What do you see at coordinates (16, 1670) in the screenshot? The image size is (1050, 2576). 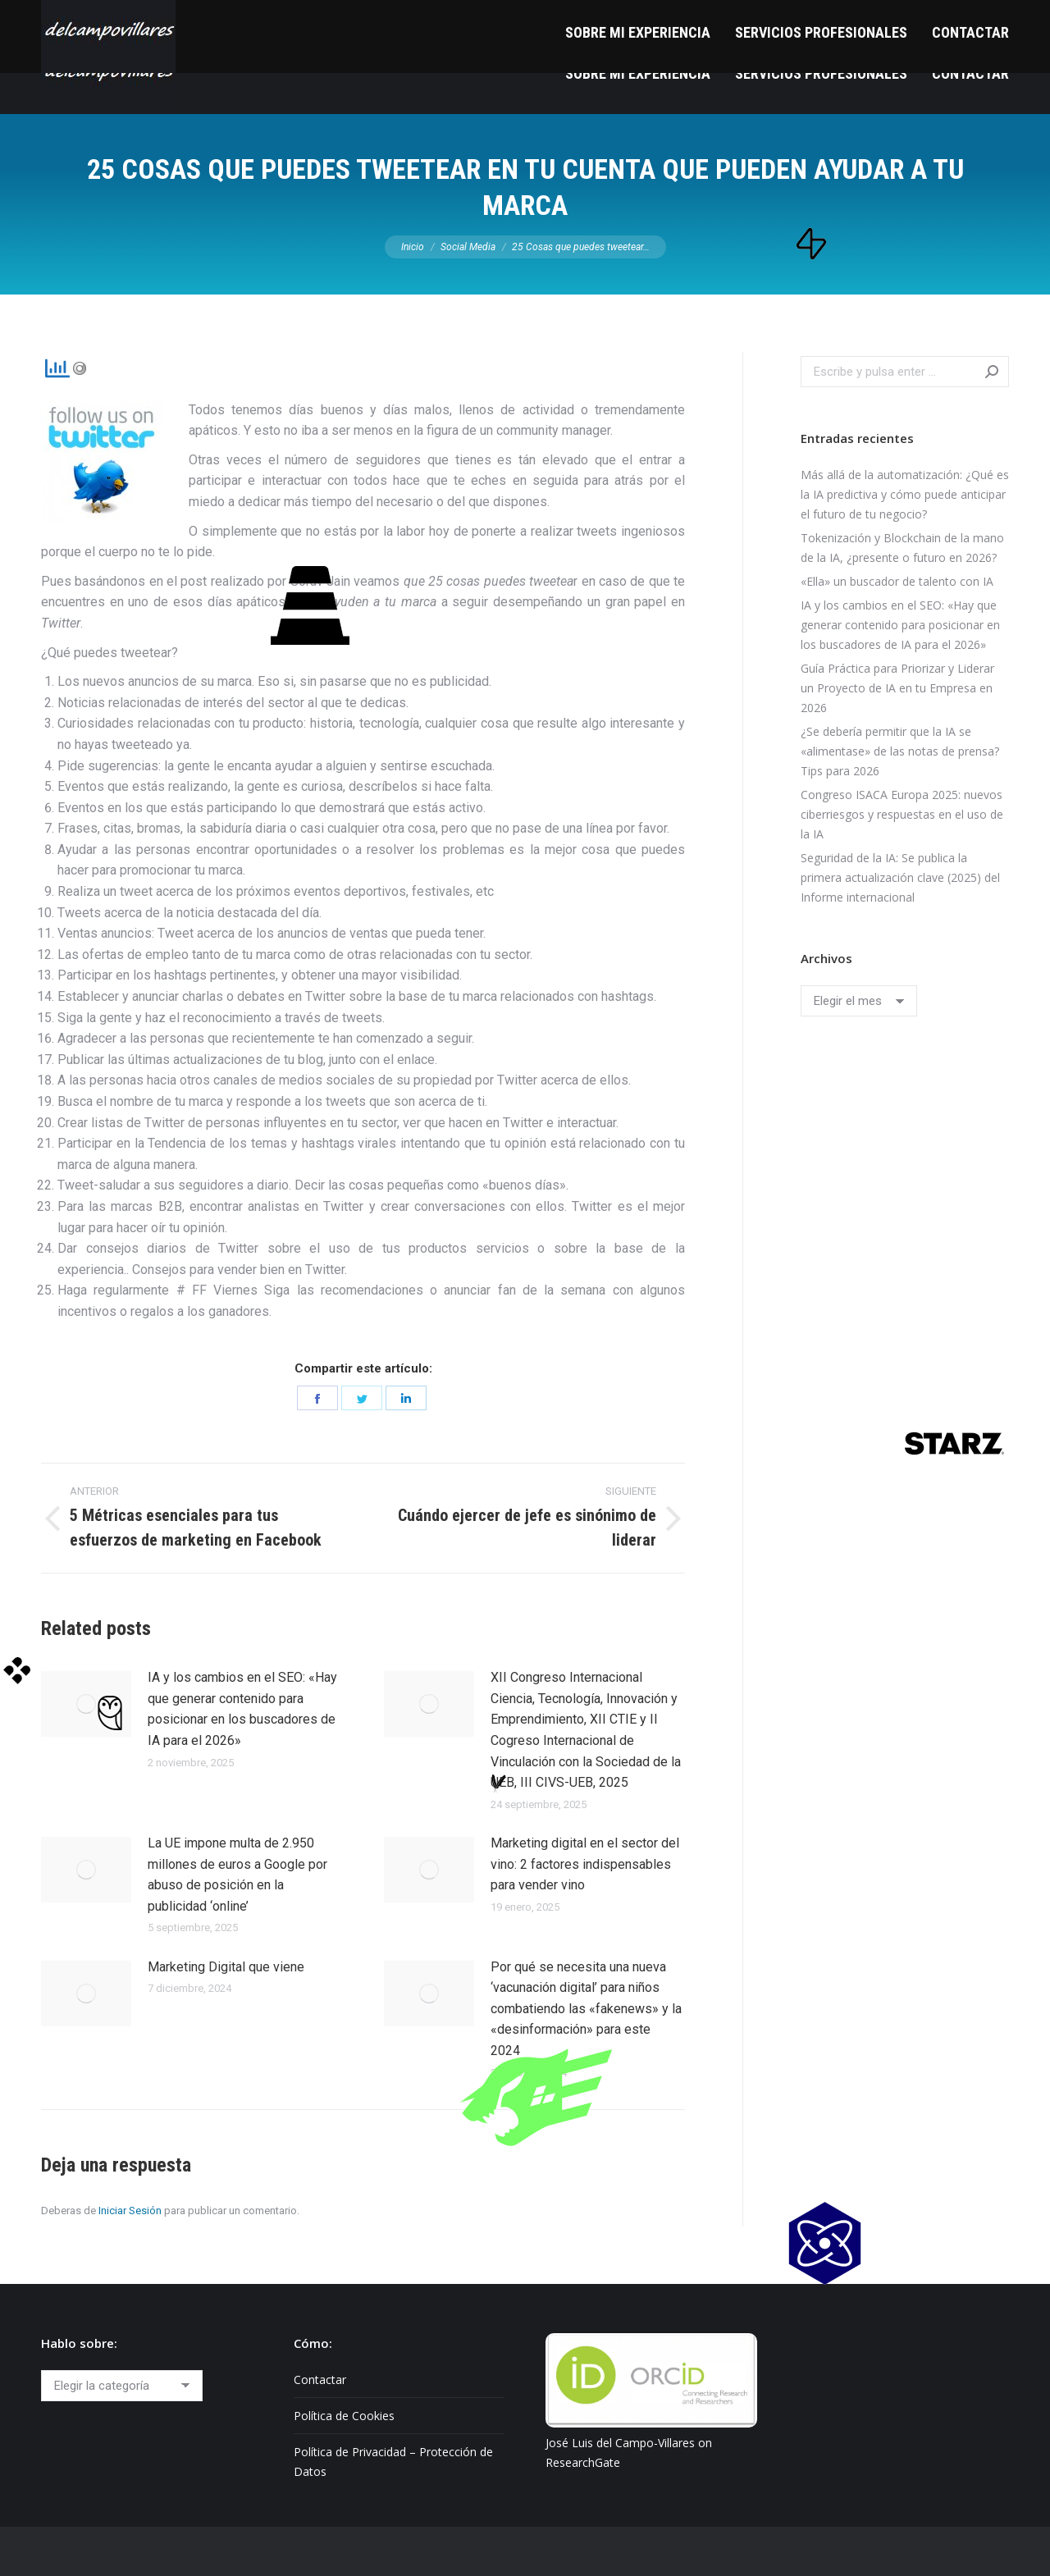 I see `bentobox company logo` at bounding box center [16, 1670].